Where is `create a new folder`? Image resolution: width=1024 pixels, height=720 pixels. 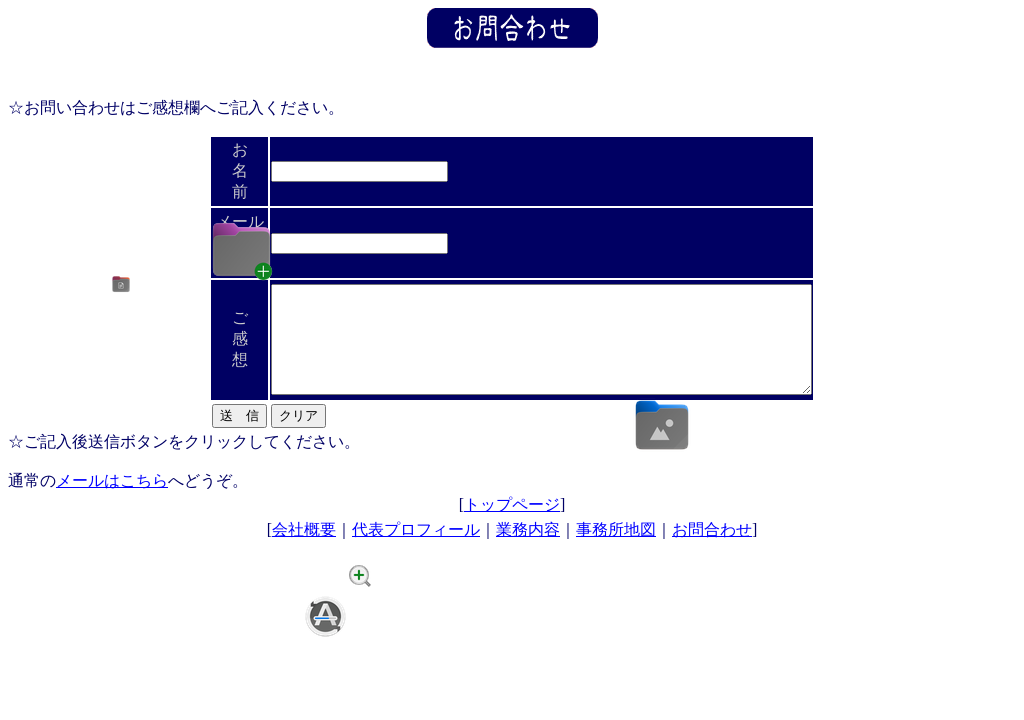
create a new folder is located at coordinates (241, 249).